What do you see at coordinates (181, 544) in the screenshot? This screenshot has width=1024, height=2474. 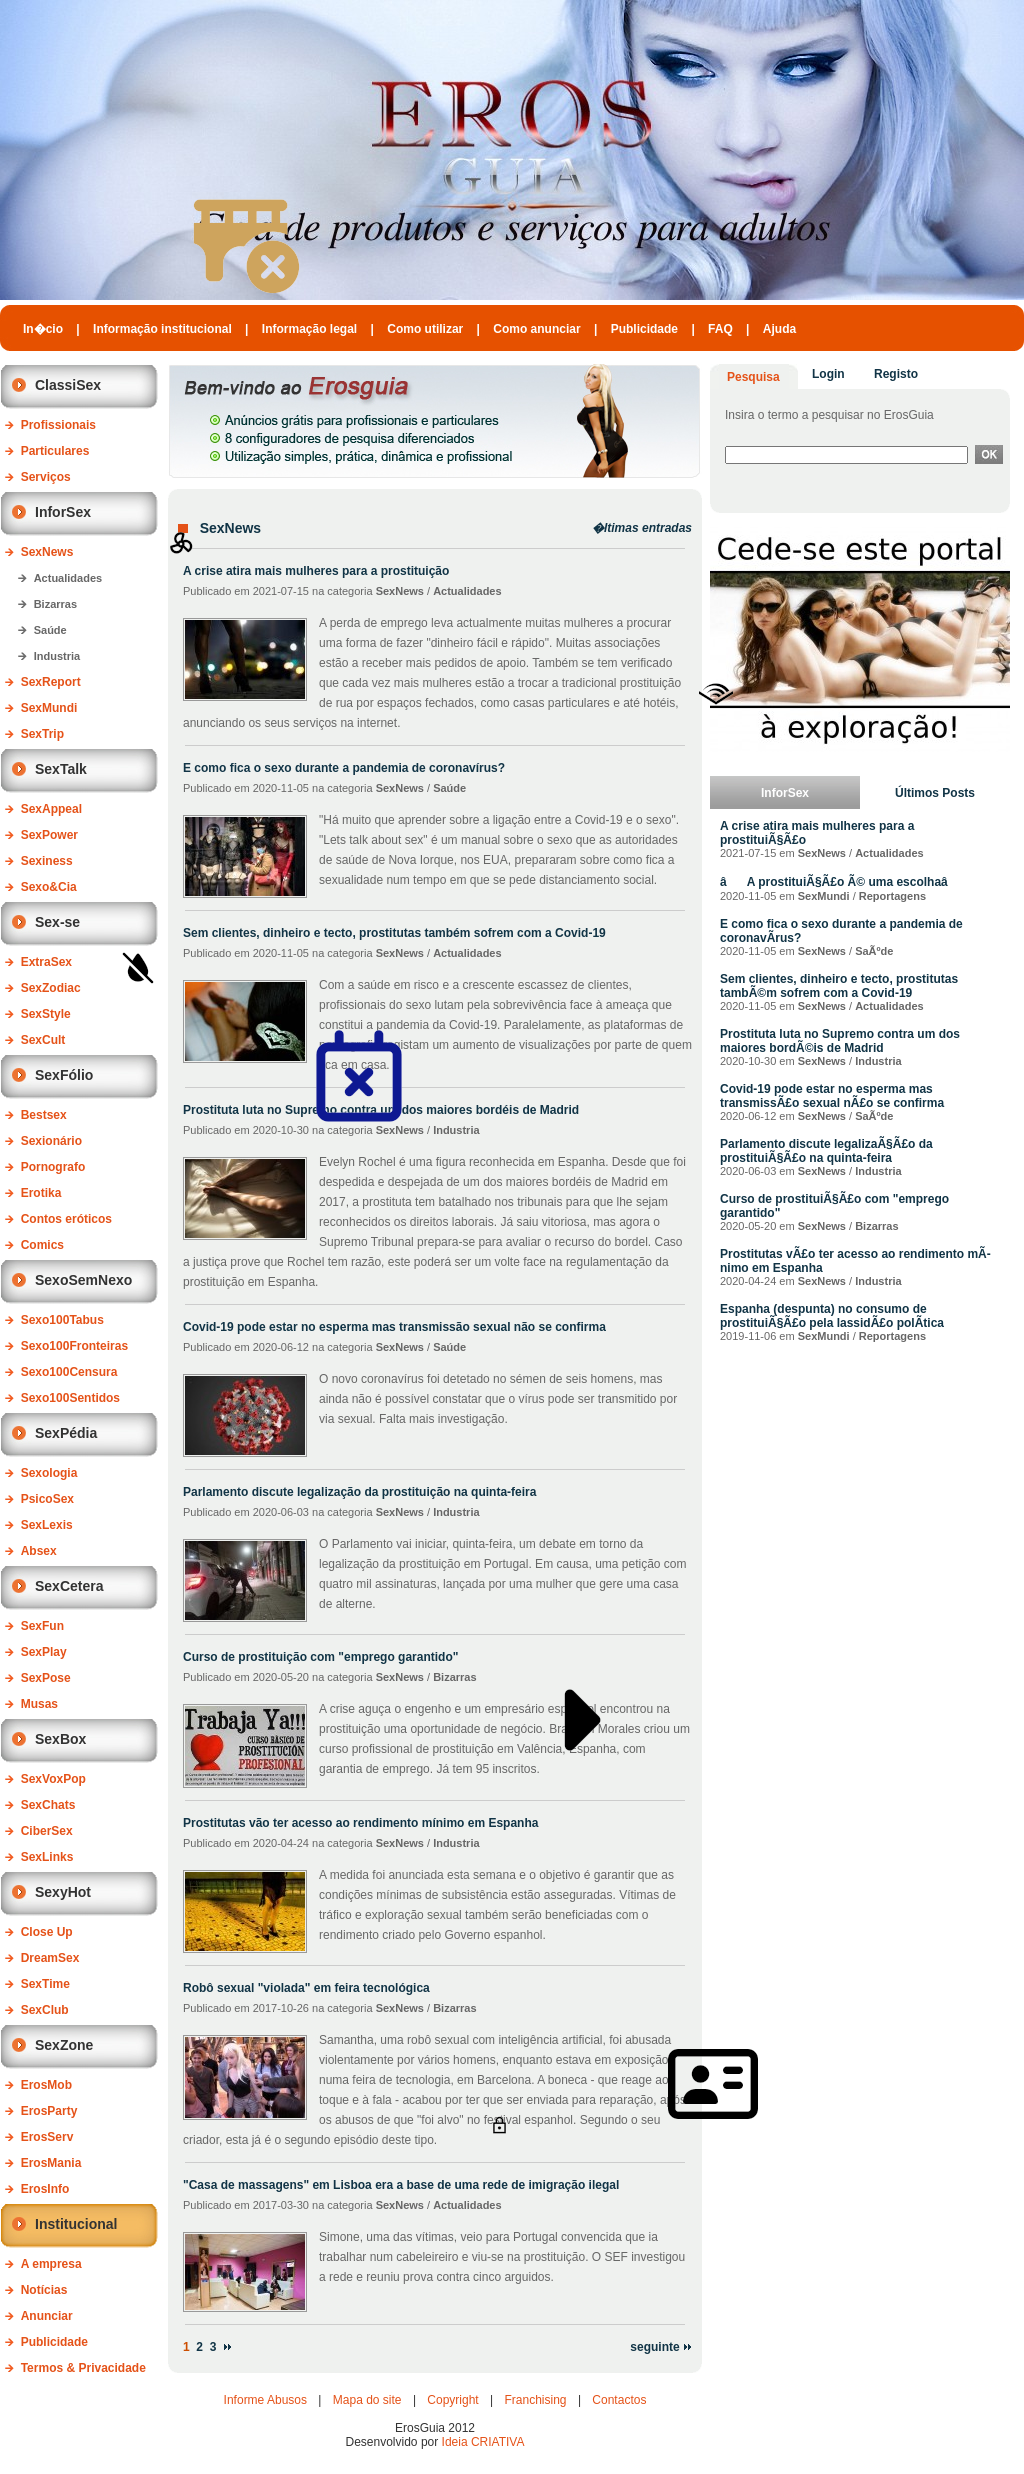 I see `control fan or ventilation settings` at bounding box center [181, 544].